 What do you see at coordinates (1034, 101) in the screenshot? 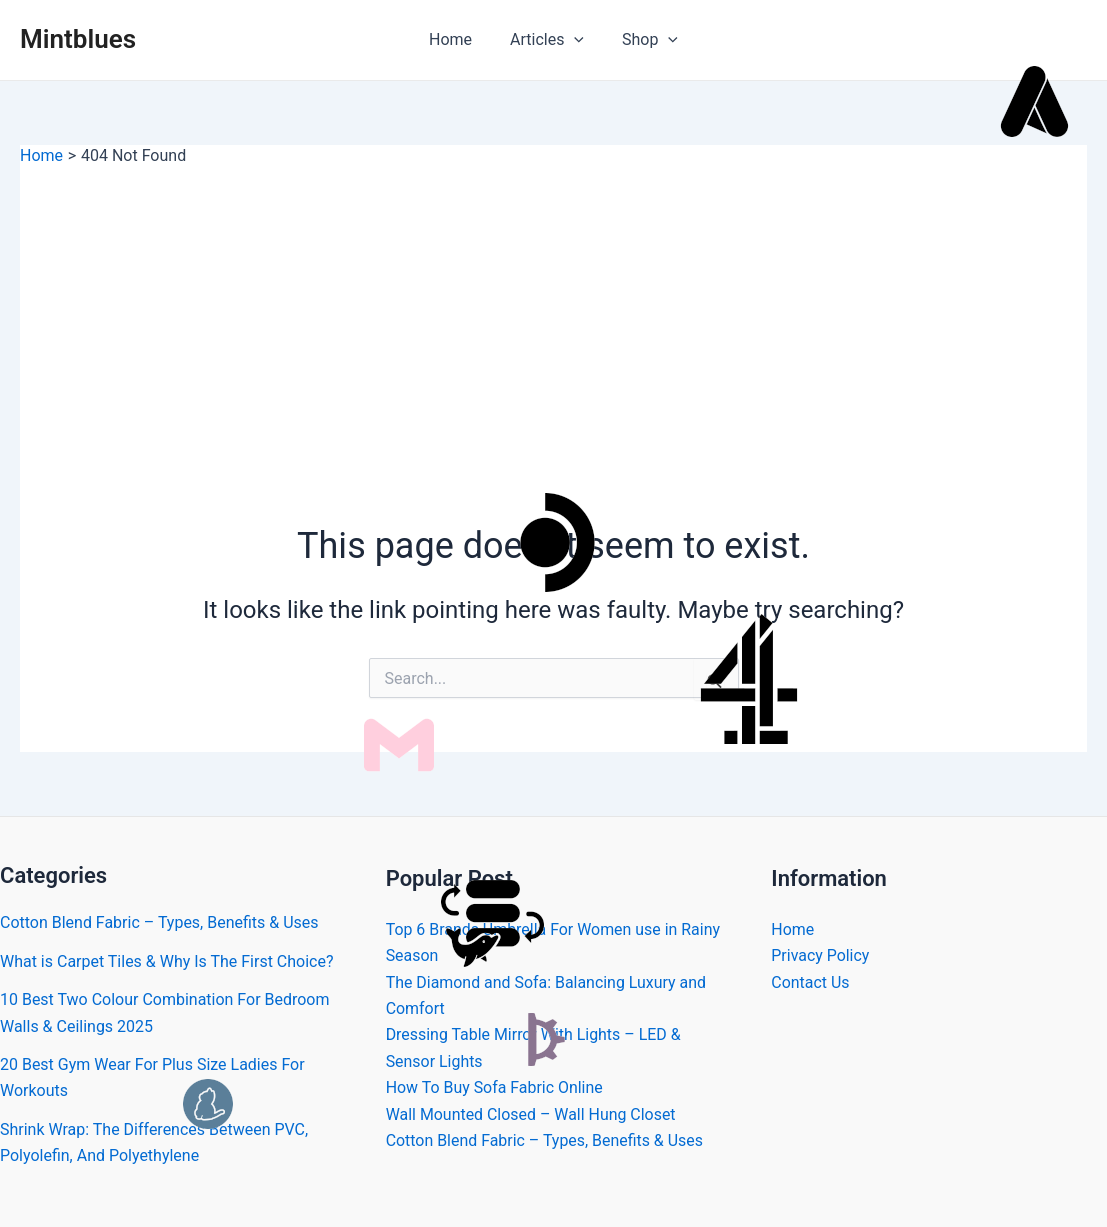
I see `Eclipse Adoptium logo` at bounding box center [1034, 101].